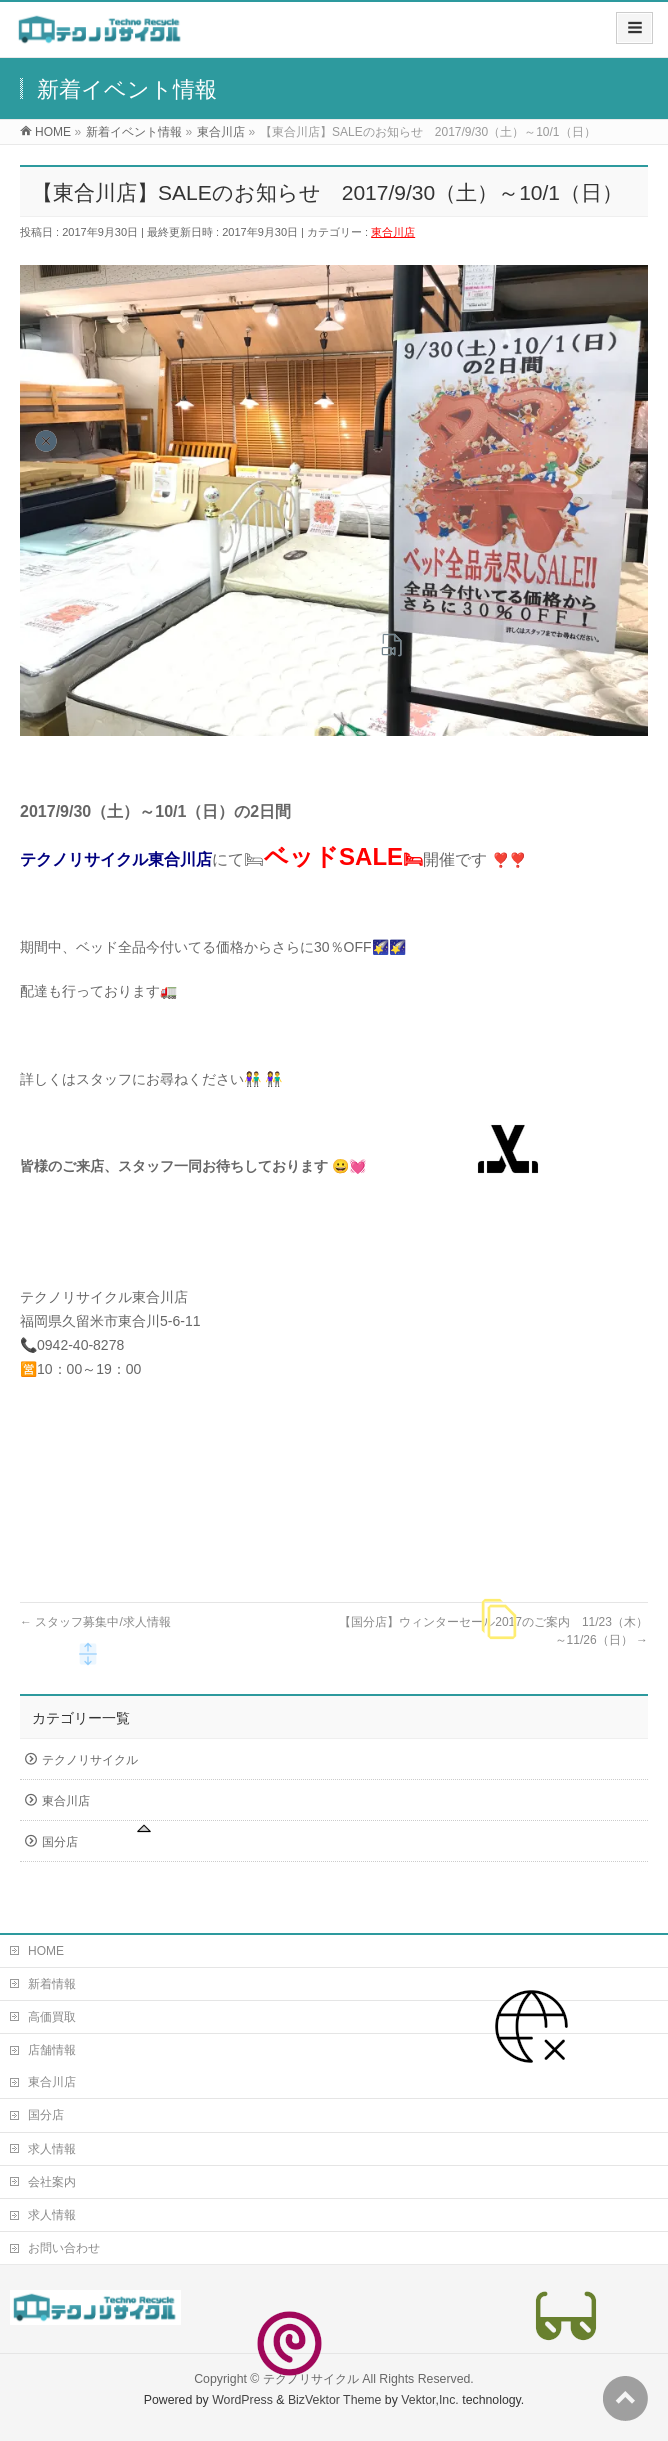 The width and height of the screenshot is (668, 2441). Describe the element at coordinates (392, 645) in the screenshot. I see `open a video file` at that location.